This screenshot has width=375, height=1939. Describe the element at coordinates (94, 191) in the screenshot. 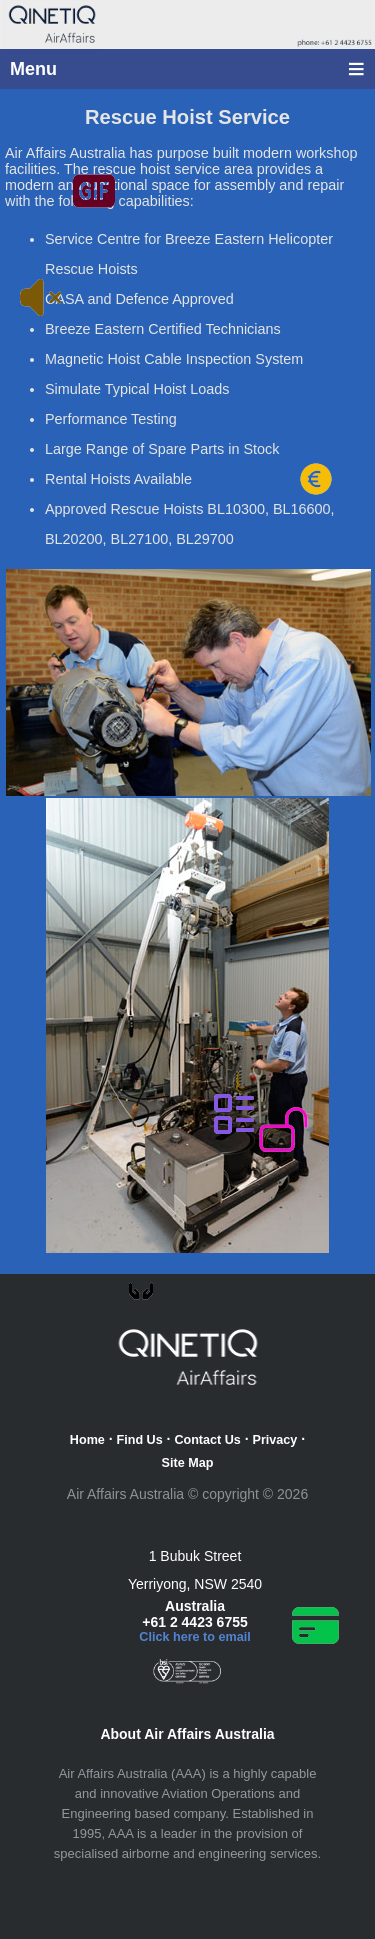

I see `insert a GIF into your message` at that location.